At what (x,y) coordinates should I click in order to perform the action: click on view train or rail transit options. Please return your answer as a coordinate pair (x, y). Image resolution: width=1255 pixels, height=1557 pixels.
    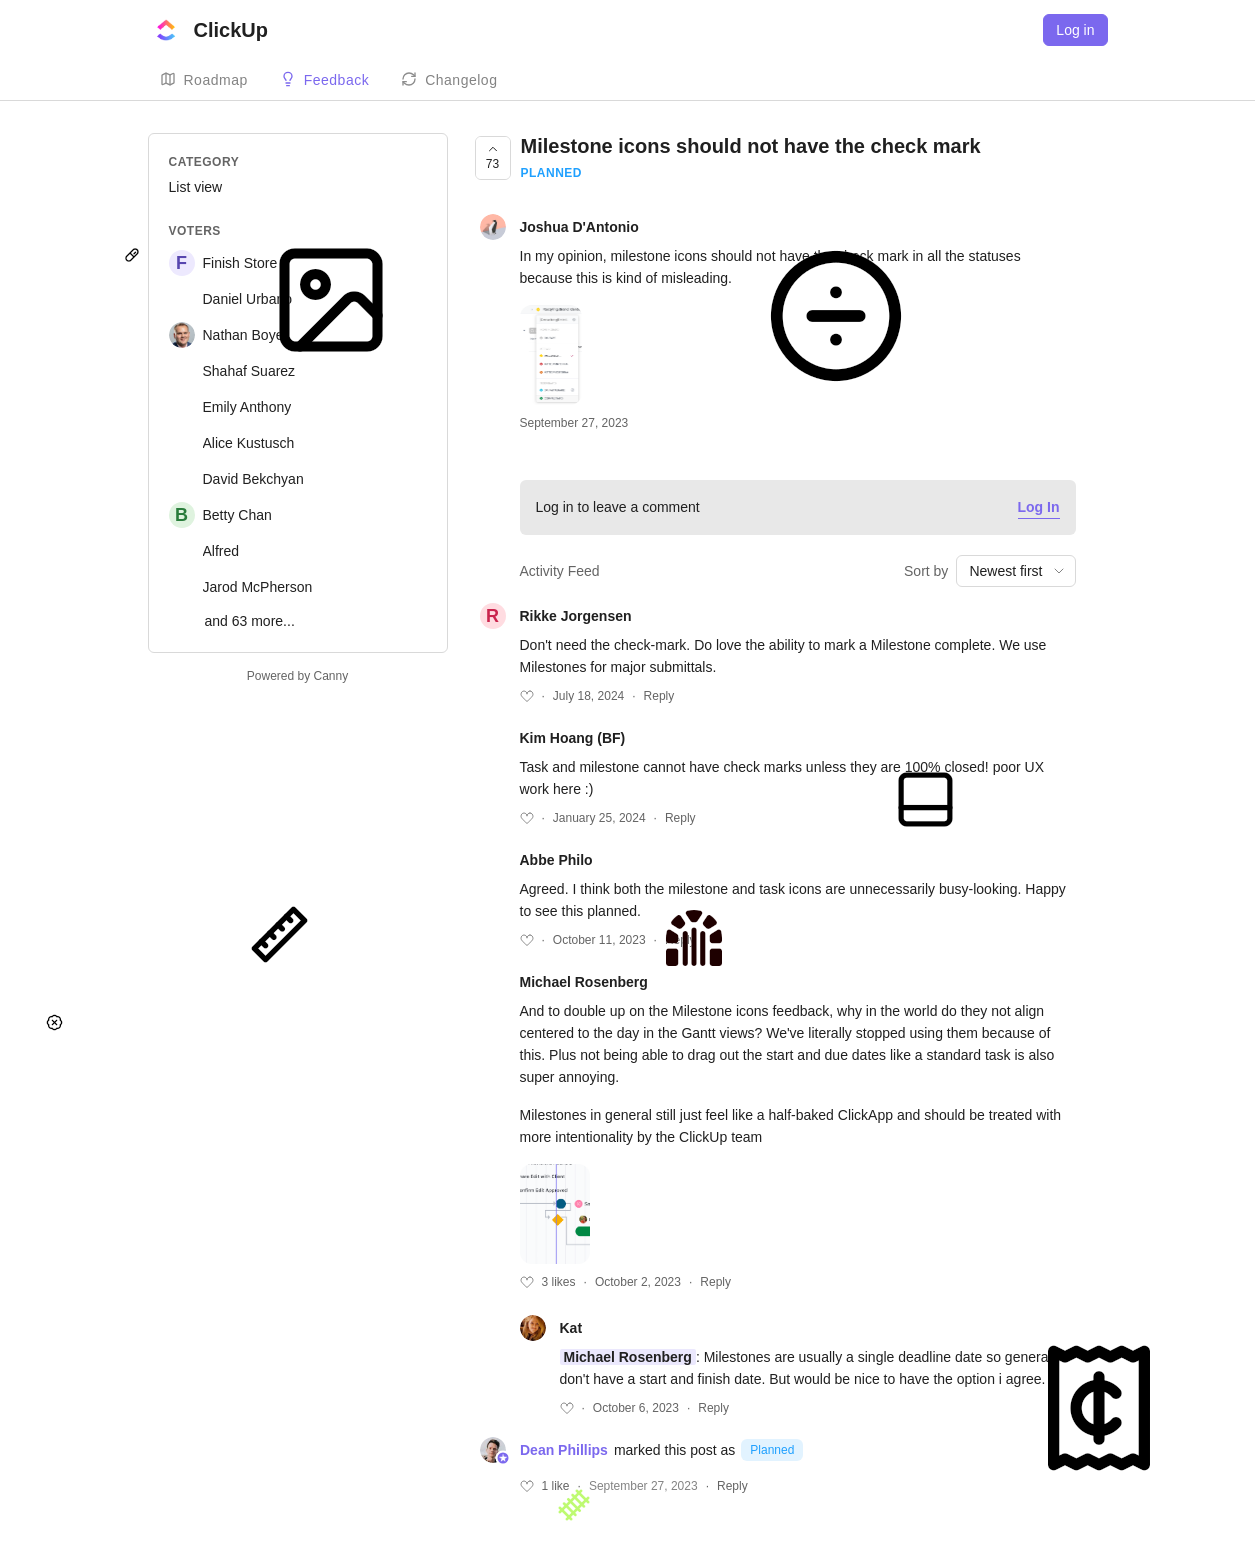
    Looking at the image, I should click on (574, 1505).